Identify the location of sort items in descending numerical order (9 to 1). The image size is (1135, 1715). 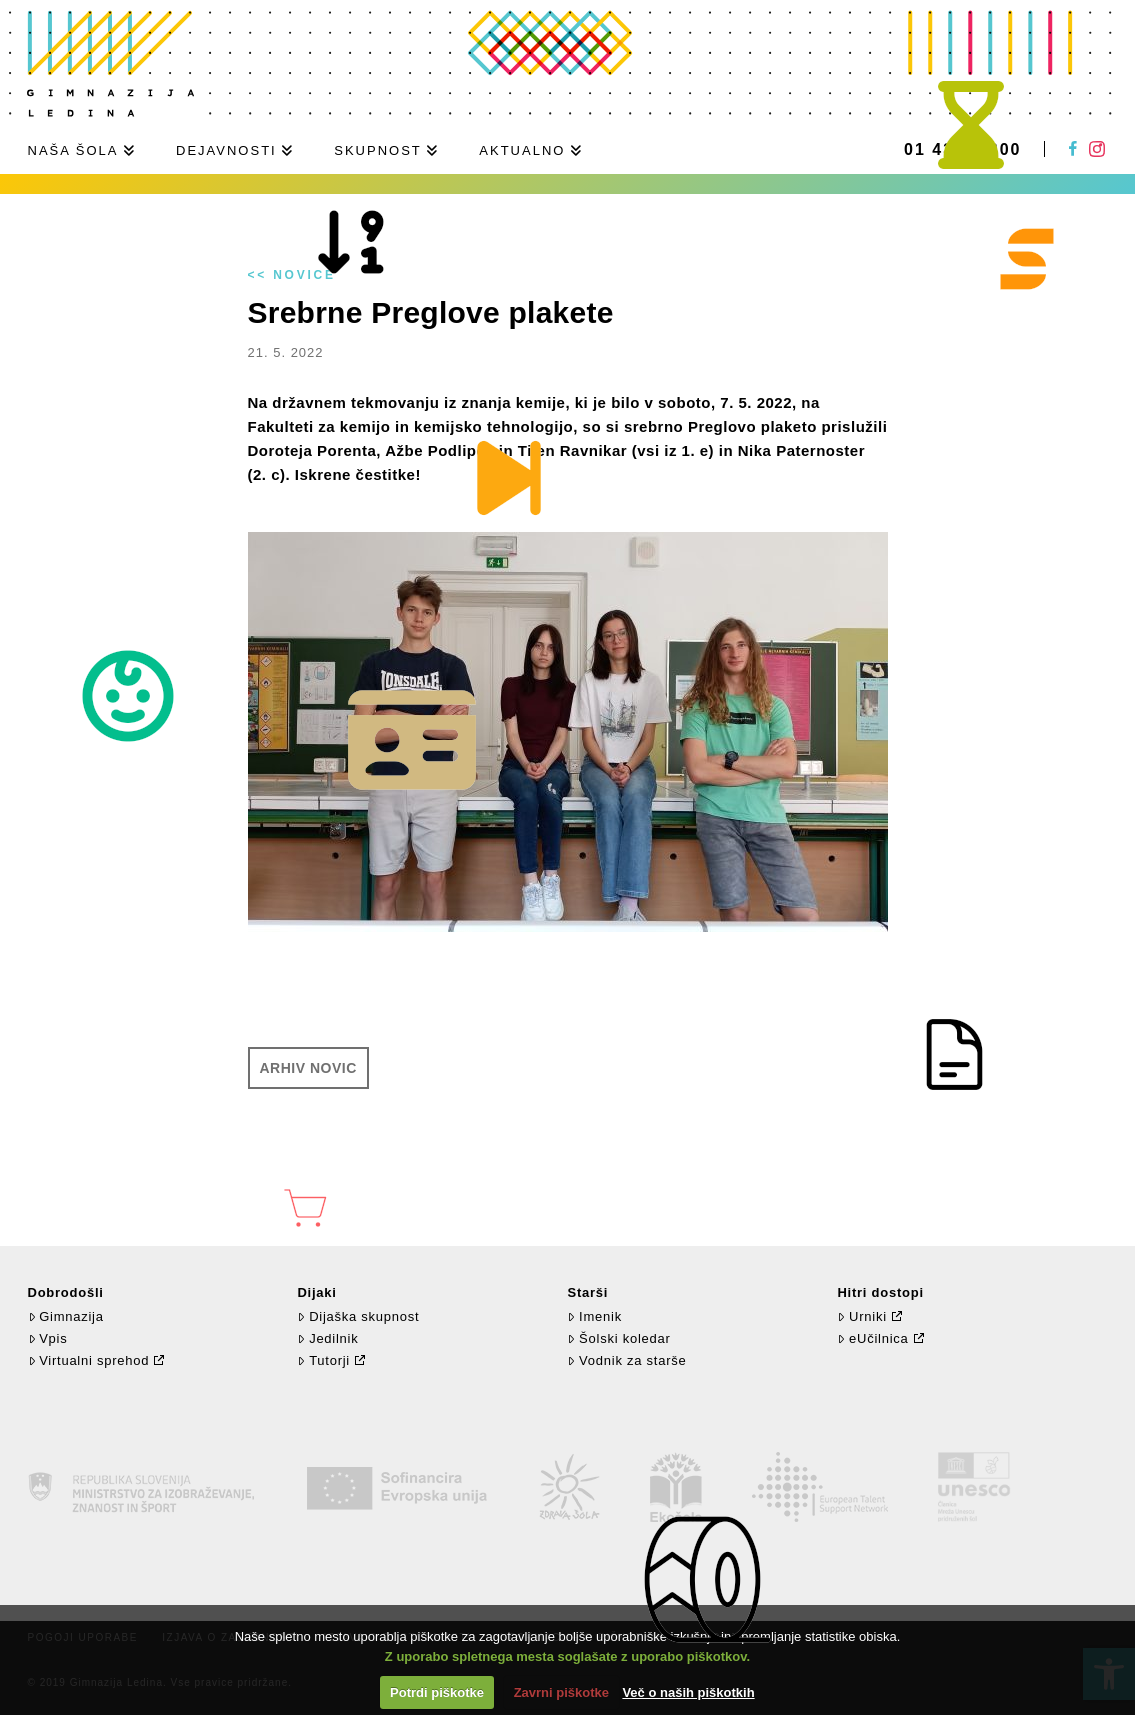
(352, 242).